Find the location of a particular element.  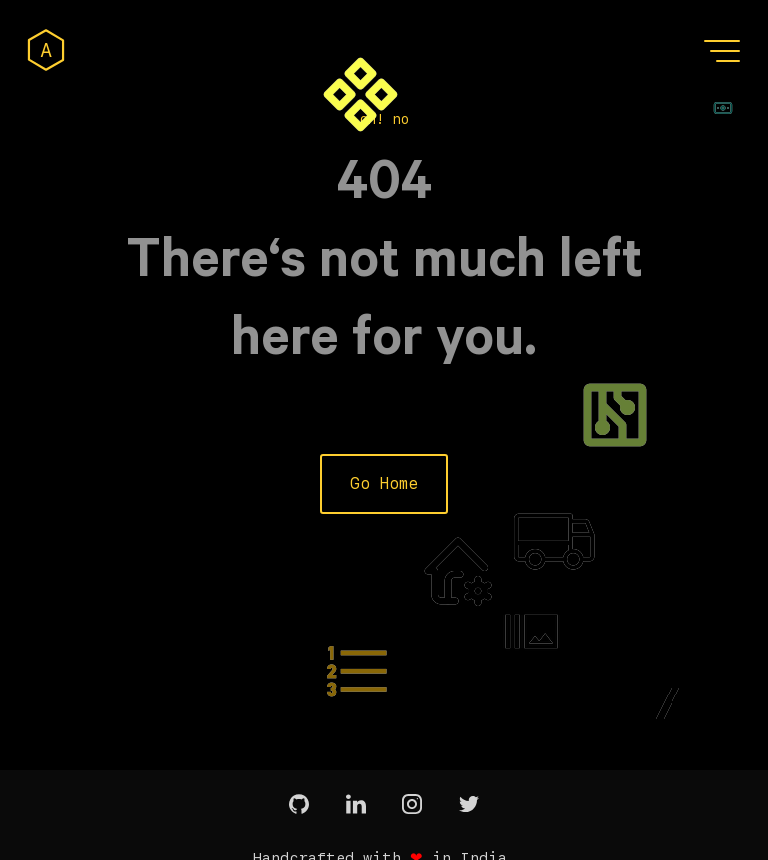

view payment or cash options is located at coordinates (723, 108).